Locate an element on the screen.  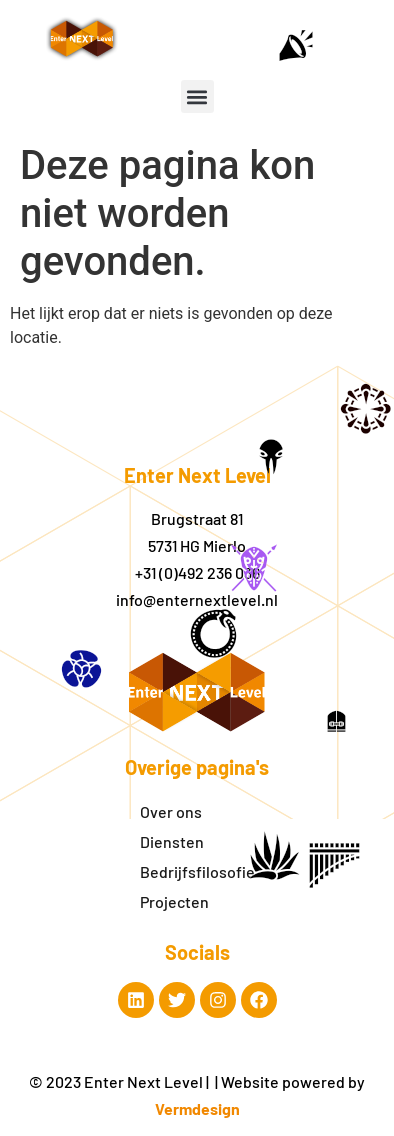
represents a lamprey or parasitic creature in a game is located at coordinates (366, 409).